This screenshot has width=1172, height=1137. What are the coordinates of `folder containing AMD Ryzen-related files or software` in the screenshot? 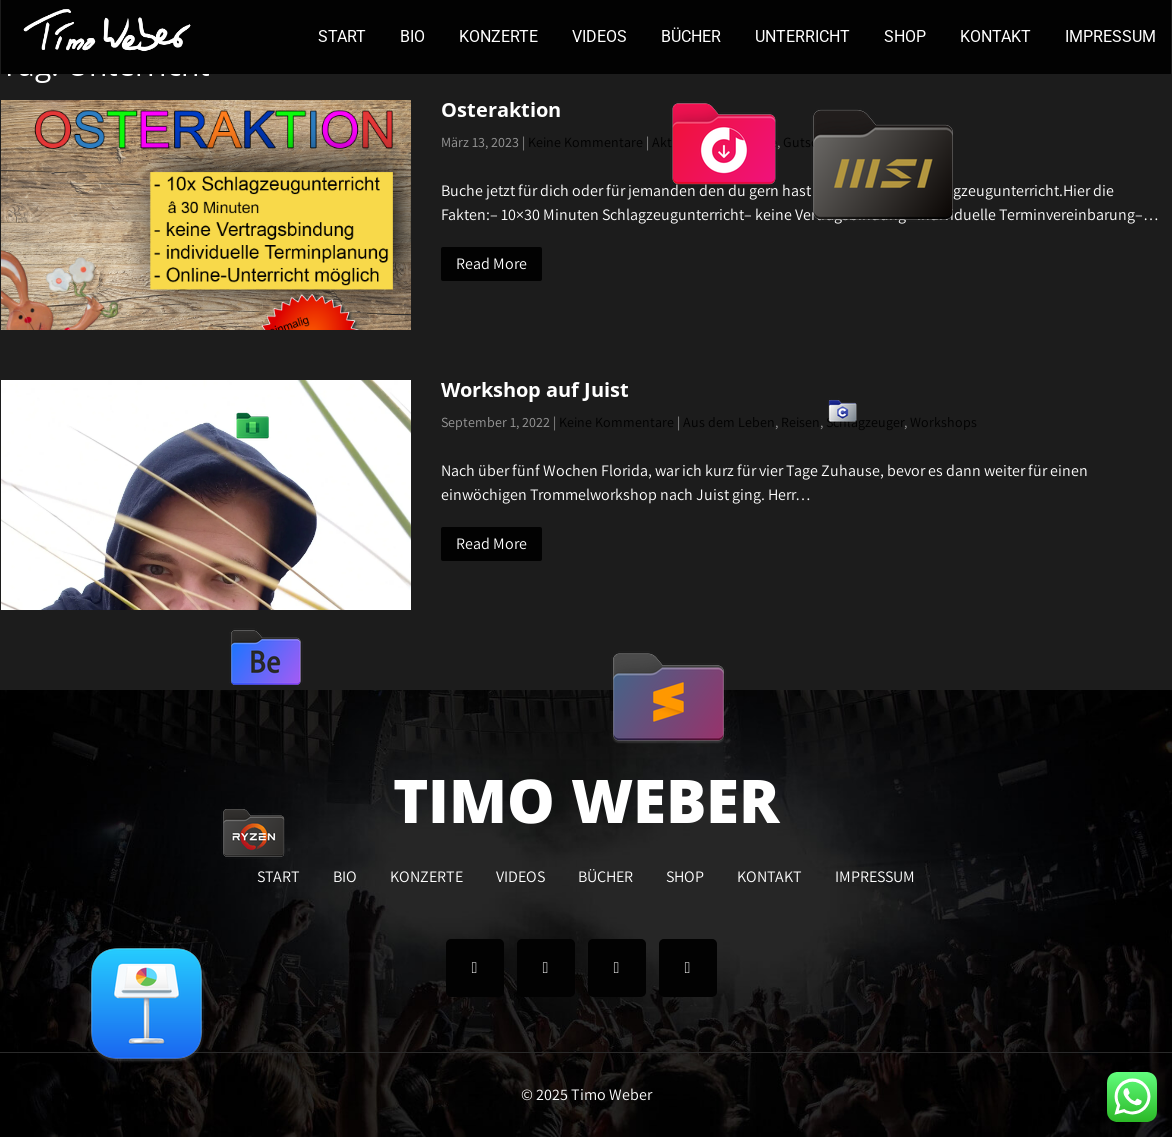 It's located at (253, 834).